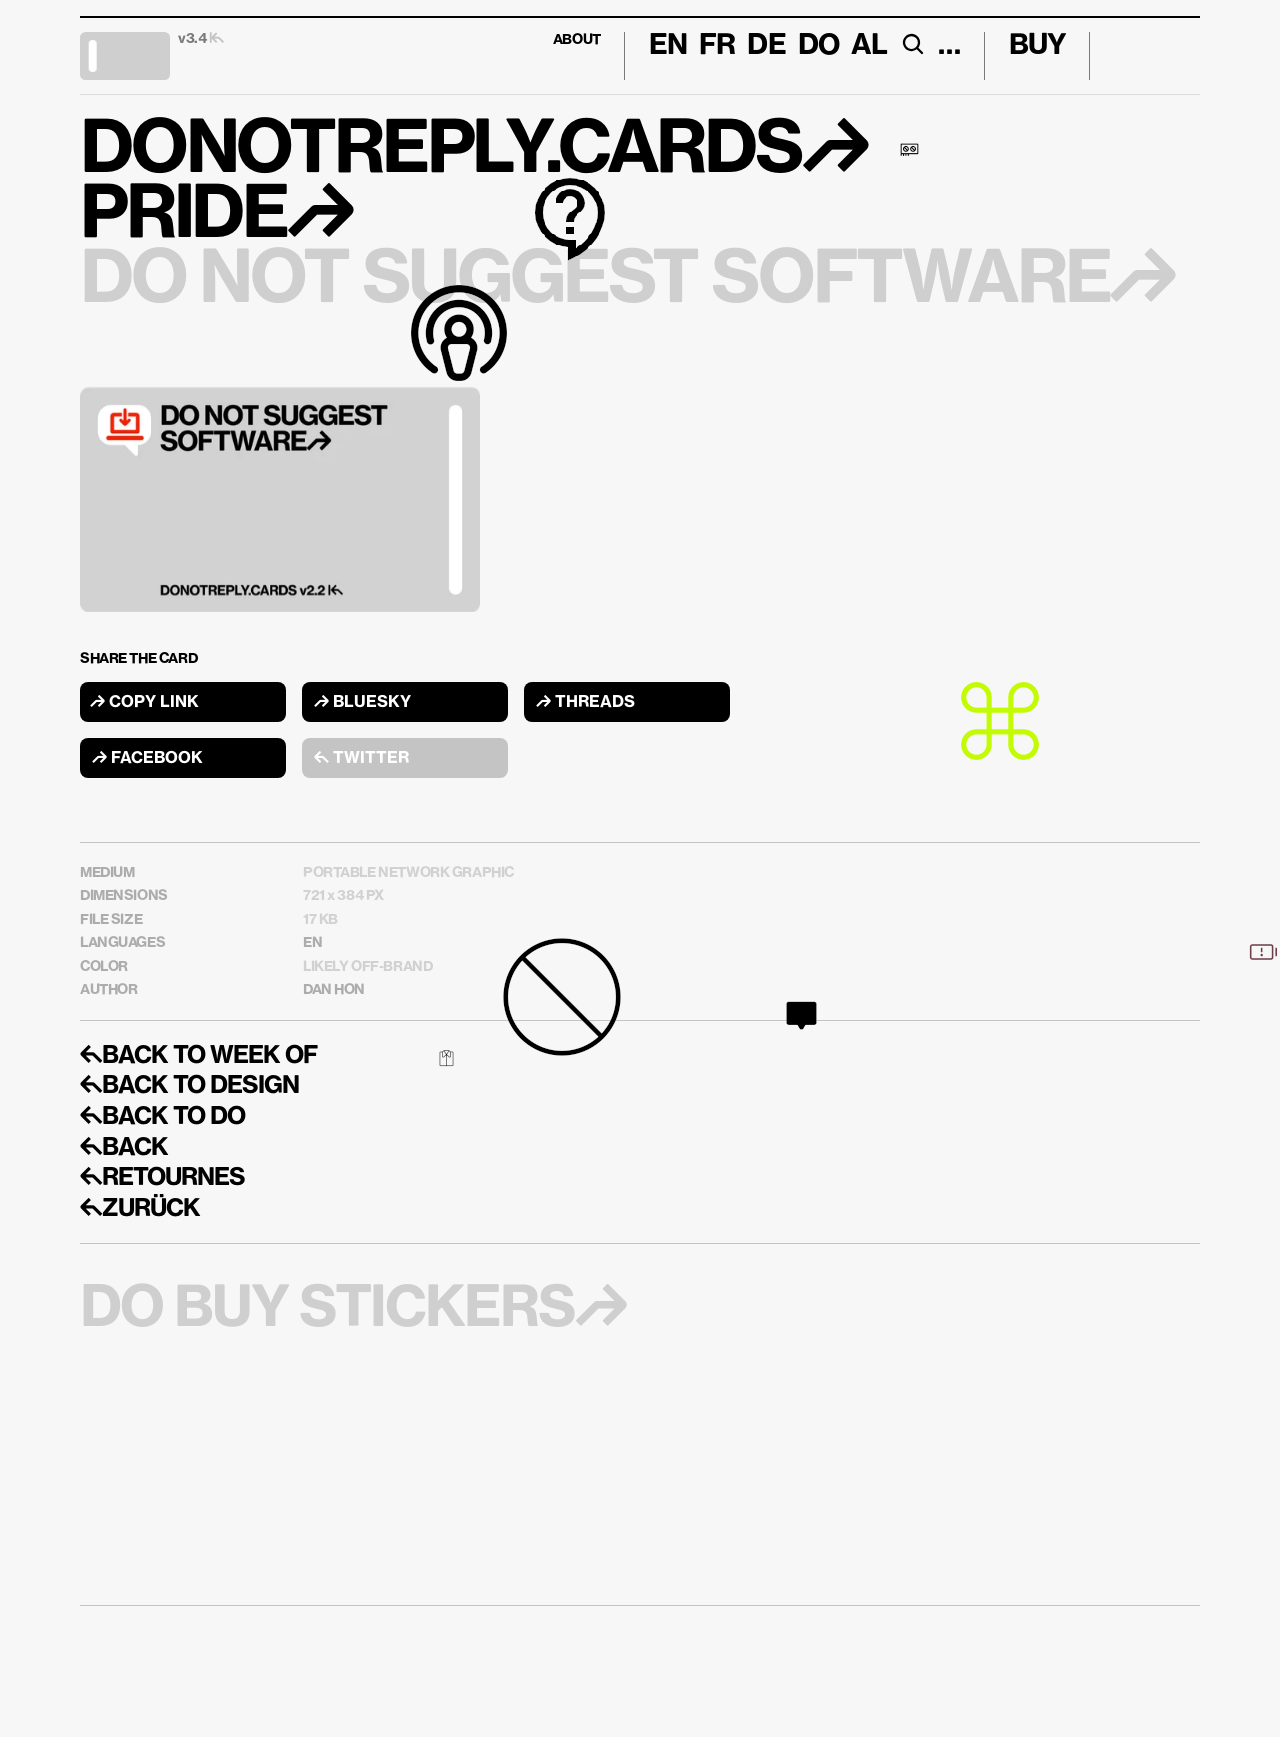  What do you see at coordinates (459, 333) in the screenshot?
I see `open apple podcasts` at bounding box center [459, 333].